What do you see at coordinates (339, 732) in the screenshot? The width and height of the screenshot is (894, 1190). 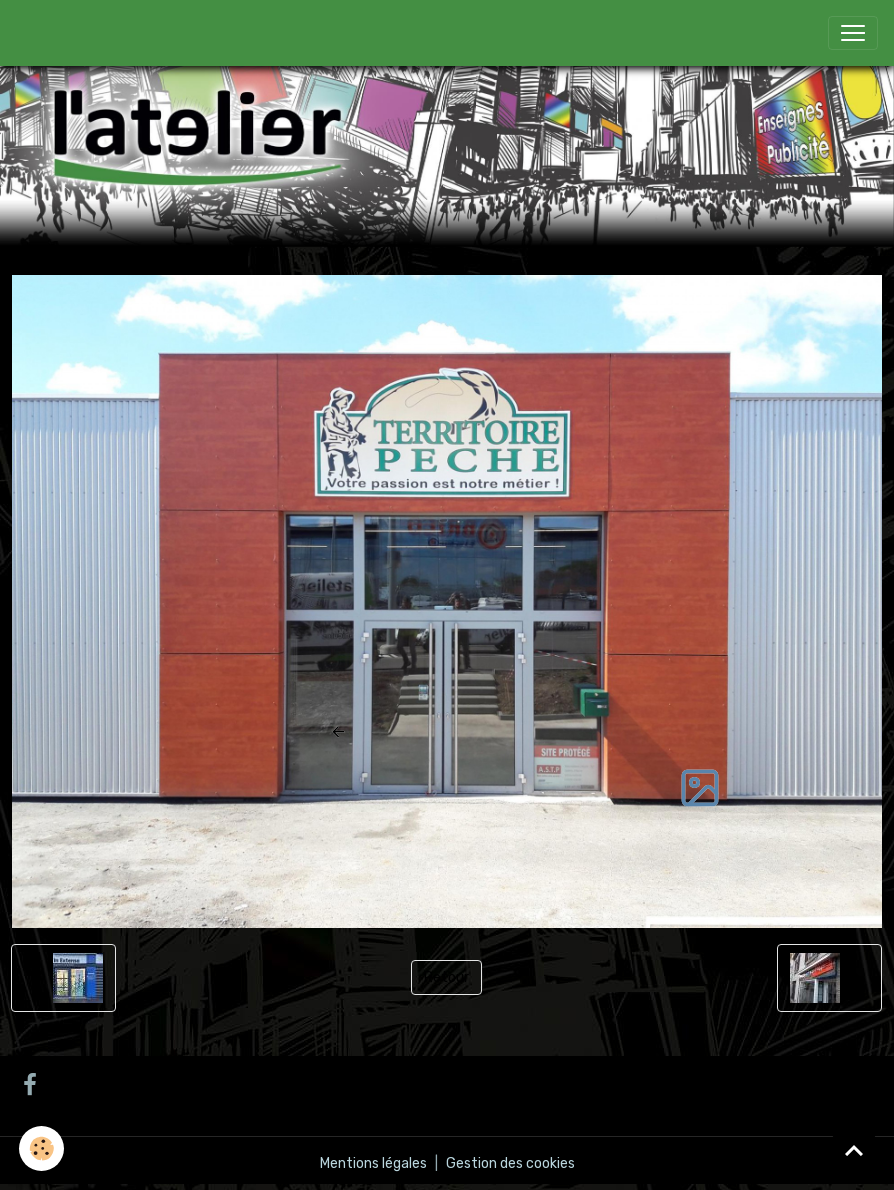 I see `go back to the previous page` at bounding box center [339, 732].